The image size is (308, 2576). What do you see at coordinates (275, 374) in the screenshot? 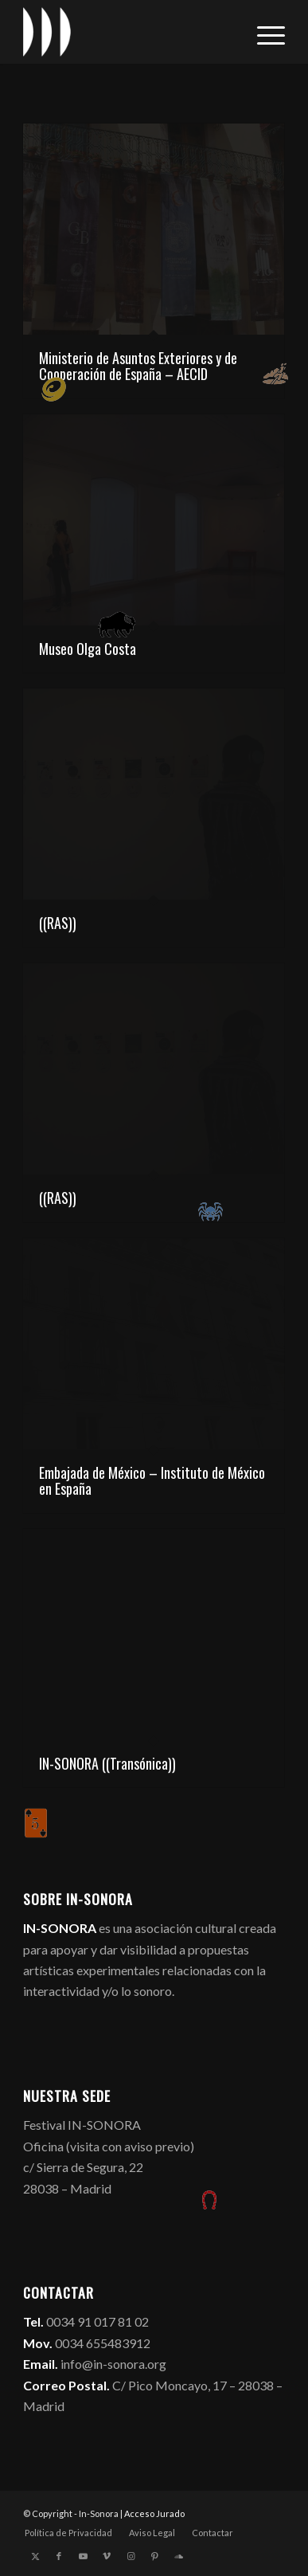
I see `dig or excavate in a game` at bounding box center [275, 374].